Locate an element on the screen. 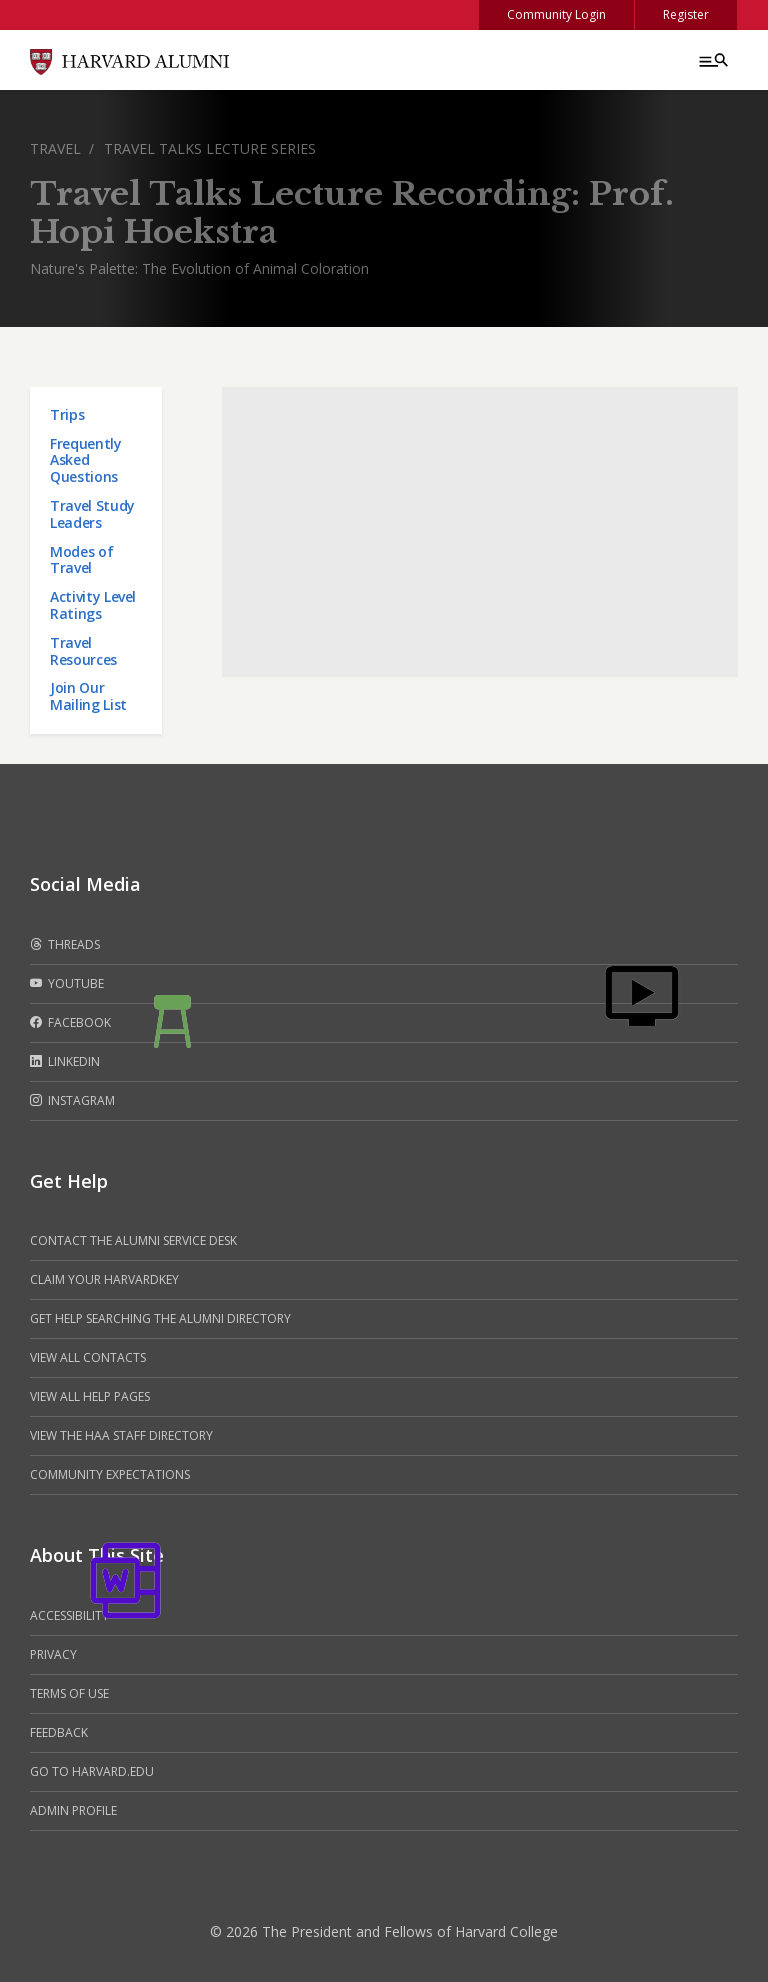  open Microsoft Word is located at coordinates (128, 1580).